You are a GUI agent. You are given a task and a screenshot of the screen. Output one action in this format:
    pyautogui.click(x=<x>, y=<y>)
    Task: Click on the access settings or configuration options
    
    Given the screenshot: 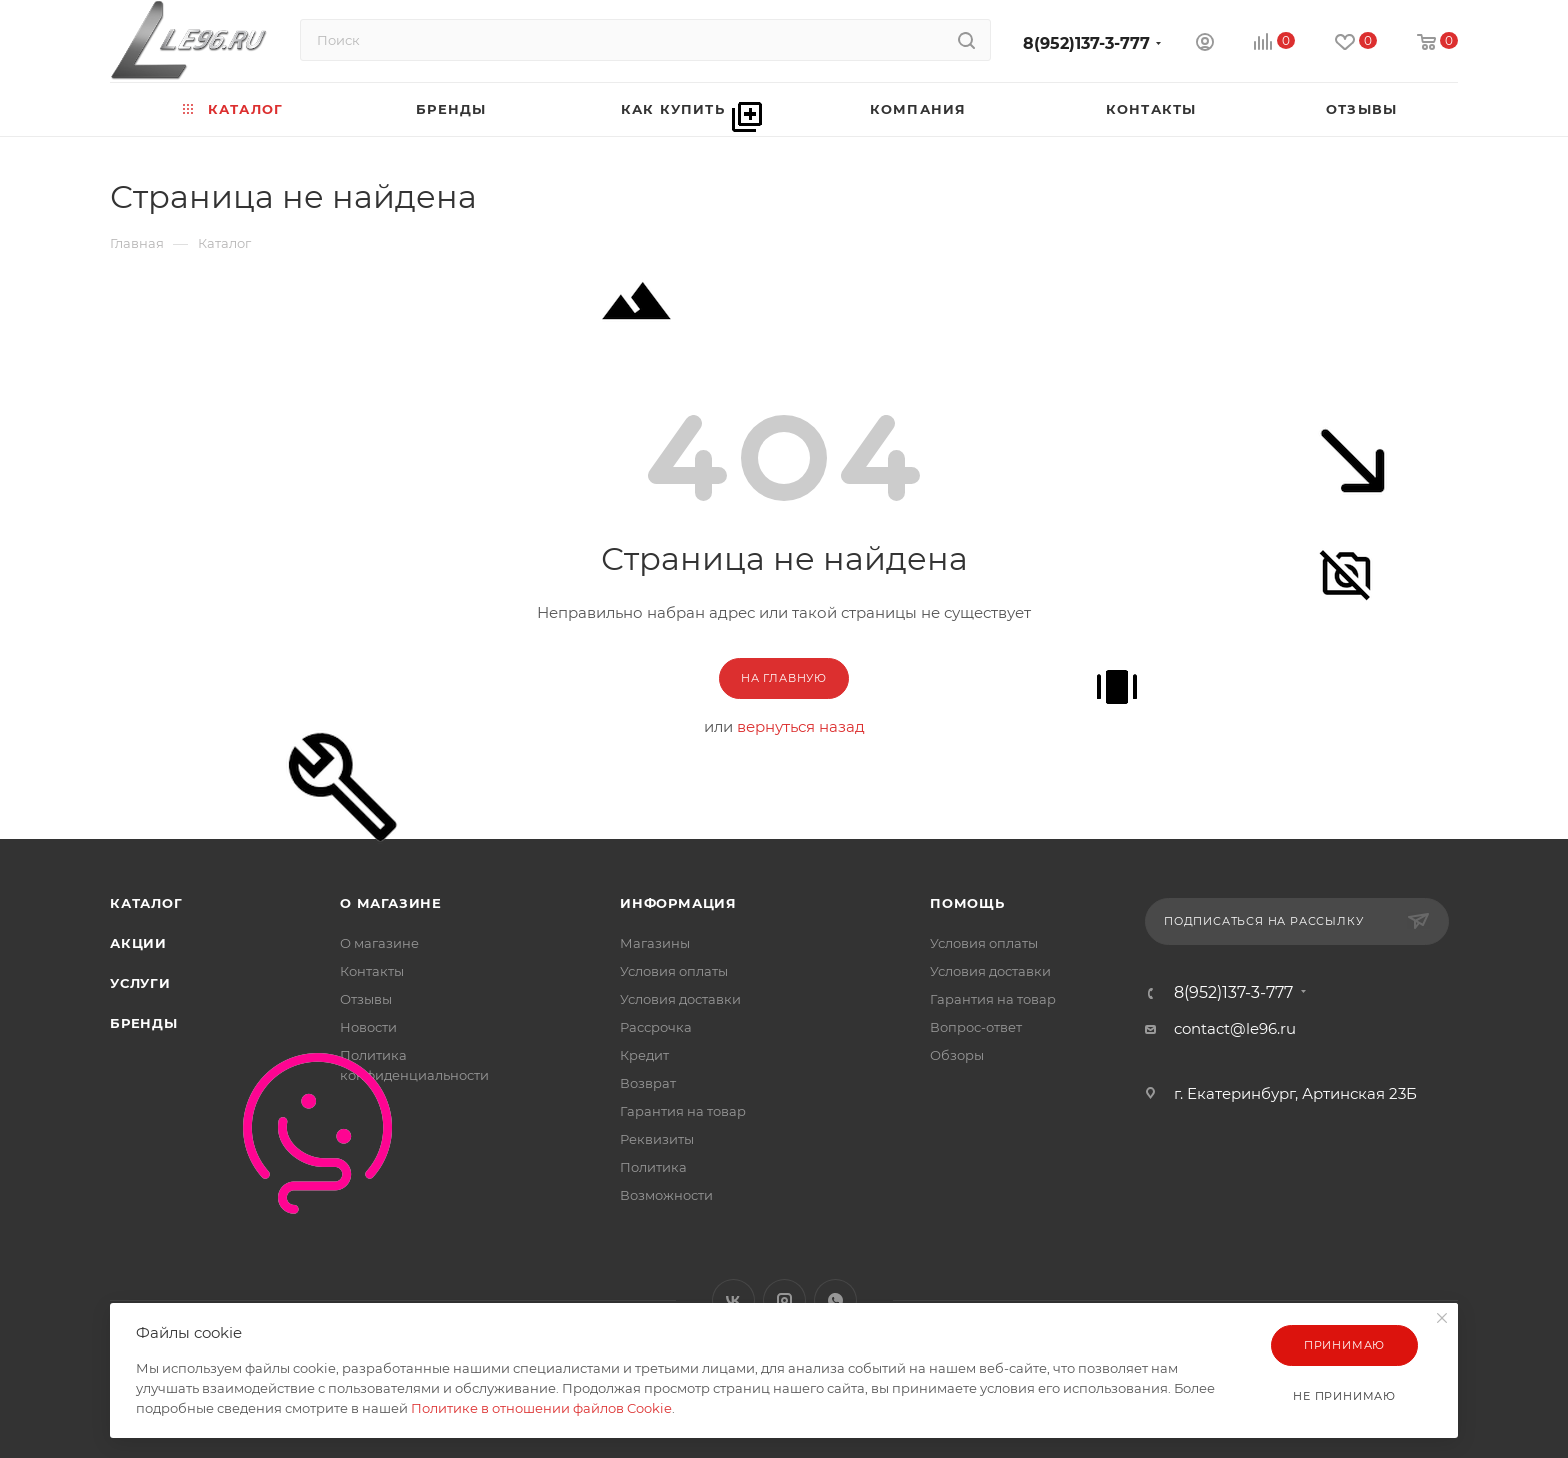 What is the action you would take?
    pyautogui.click(x=343, y=787)
    